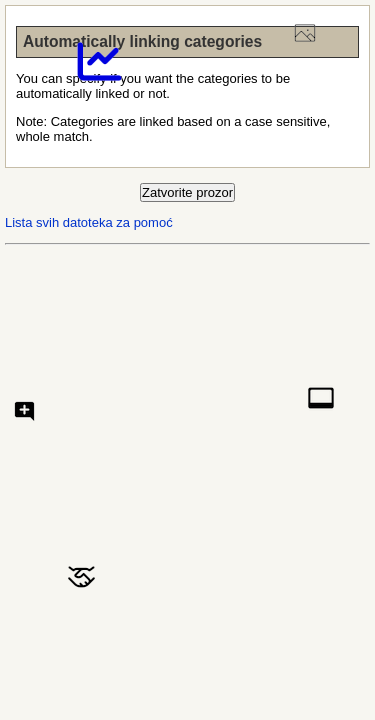 This screenshot has height=720, width=375. What do you see at coordinates (321, 398) in the screenshot?
I see `video player with subtitle or caption bar` at bounding box center [321, 398].